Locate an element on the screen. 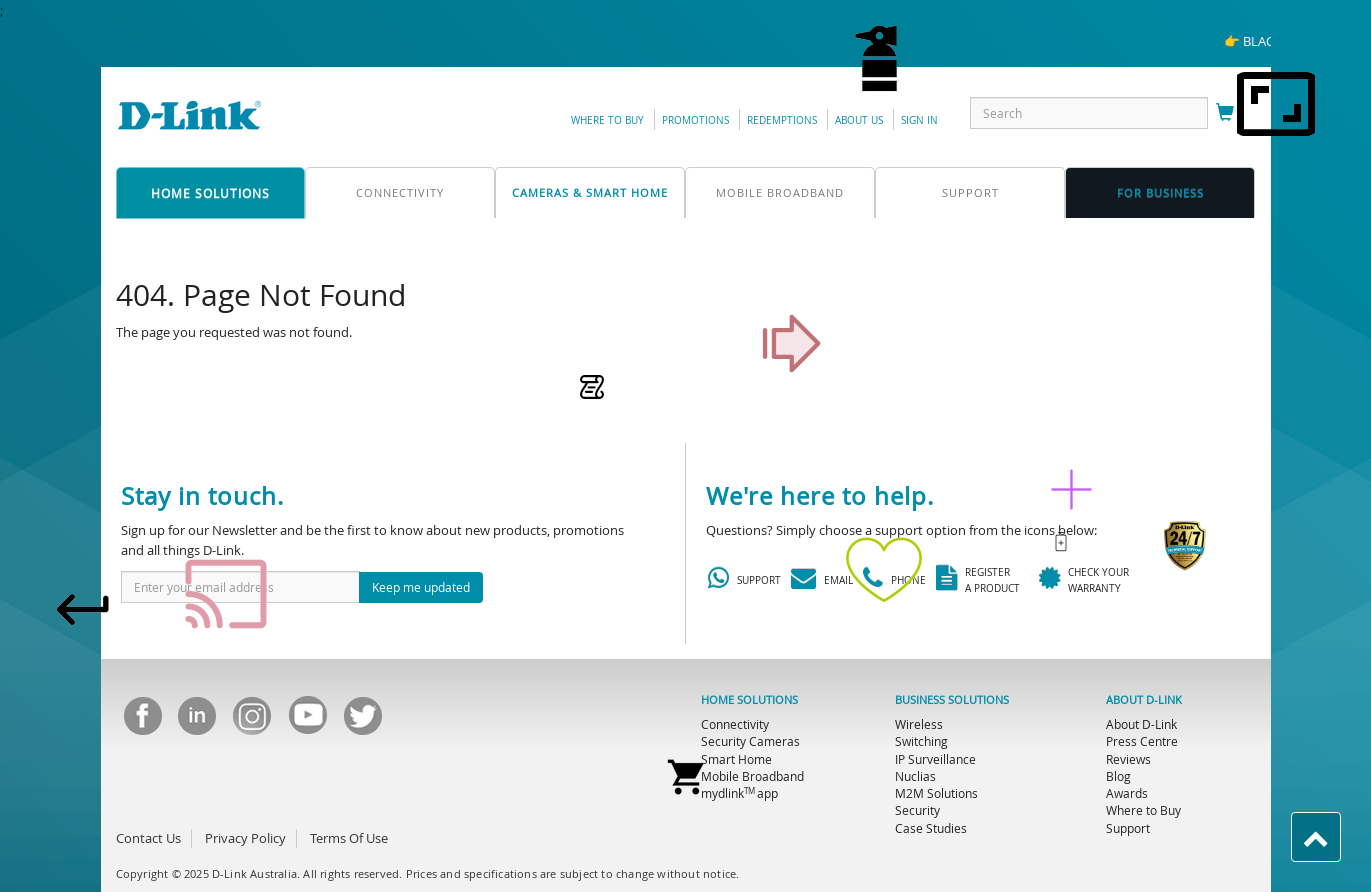 This screenshot has width=1371, height=892. view your shopping cart is located at coordinates (687, 777).